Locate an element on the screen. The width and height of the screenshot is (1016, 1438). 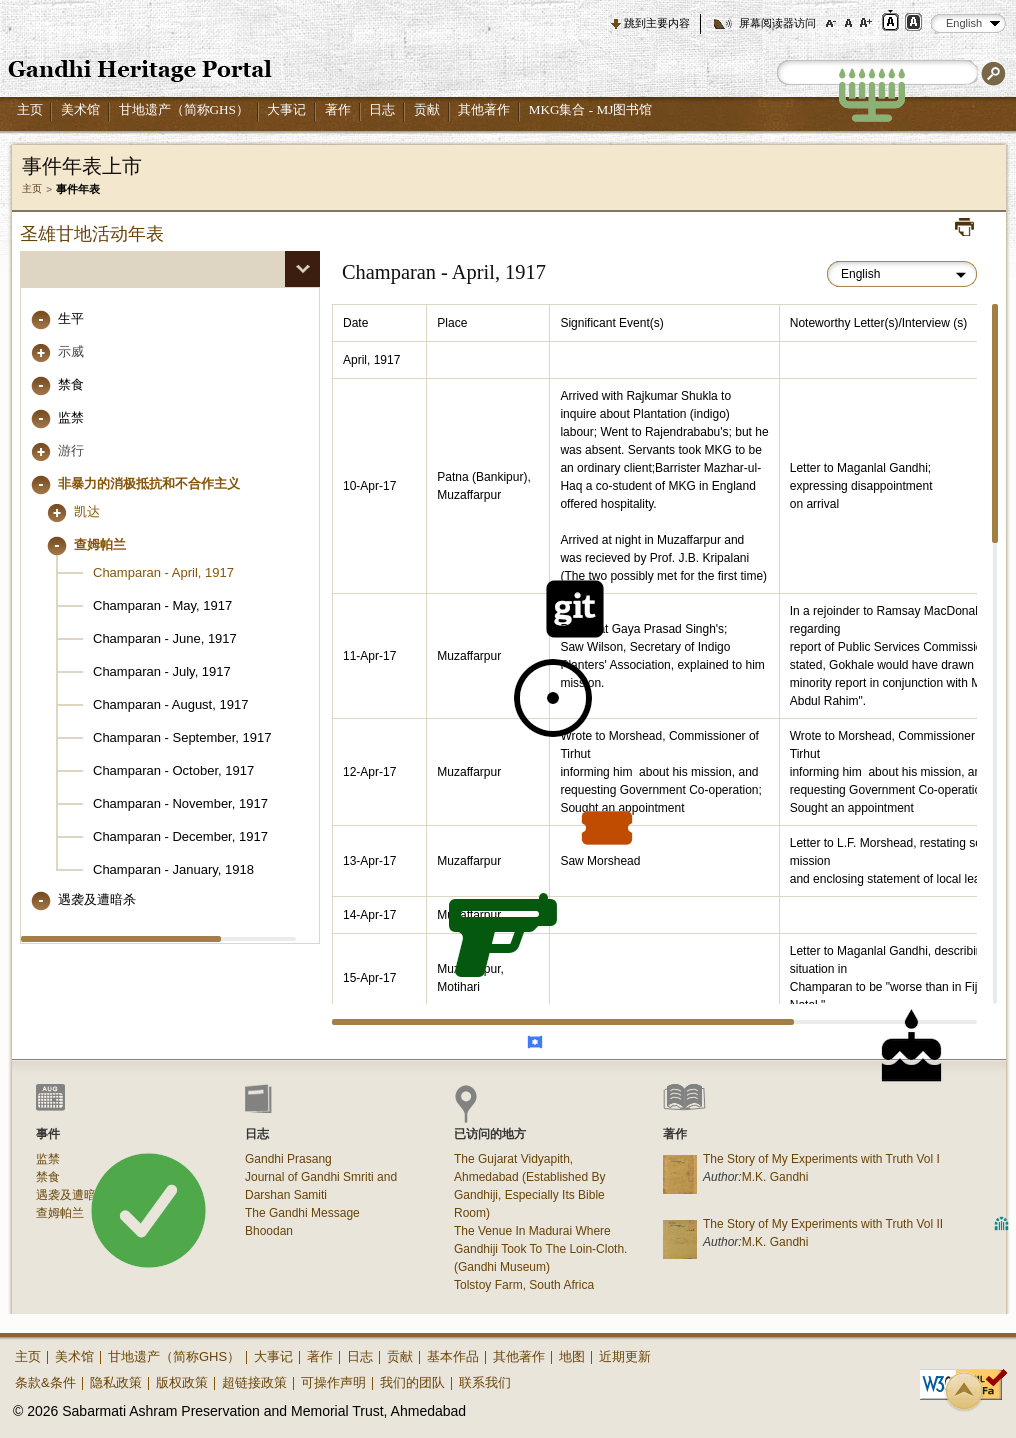
view birthday reminders is located at coordinates (911, 1048).